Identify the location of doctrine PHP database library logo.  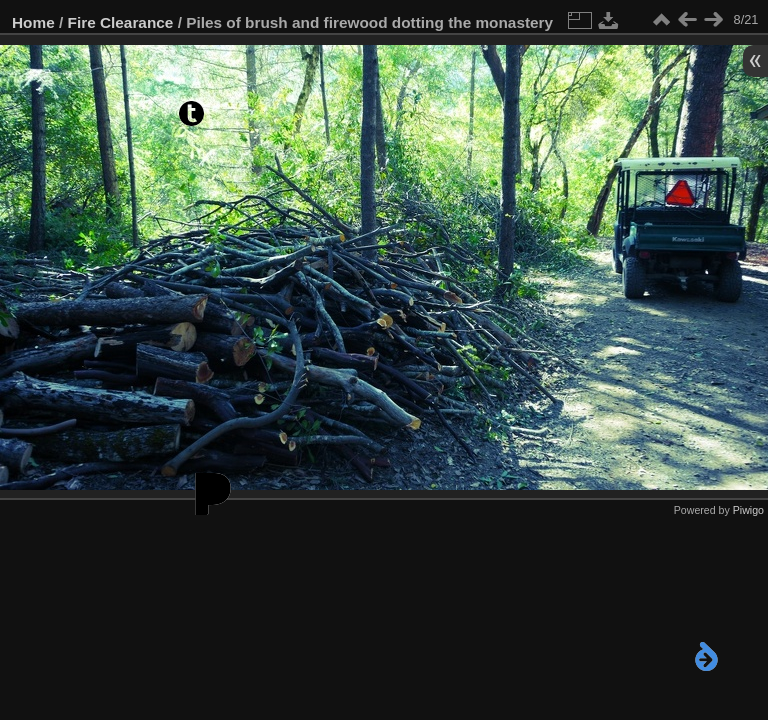
(706, 656).